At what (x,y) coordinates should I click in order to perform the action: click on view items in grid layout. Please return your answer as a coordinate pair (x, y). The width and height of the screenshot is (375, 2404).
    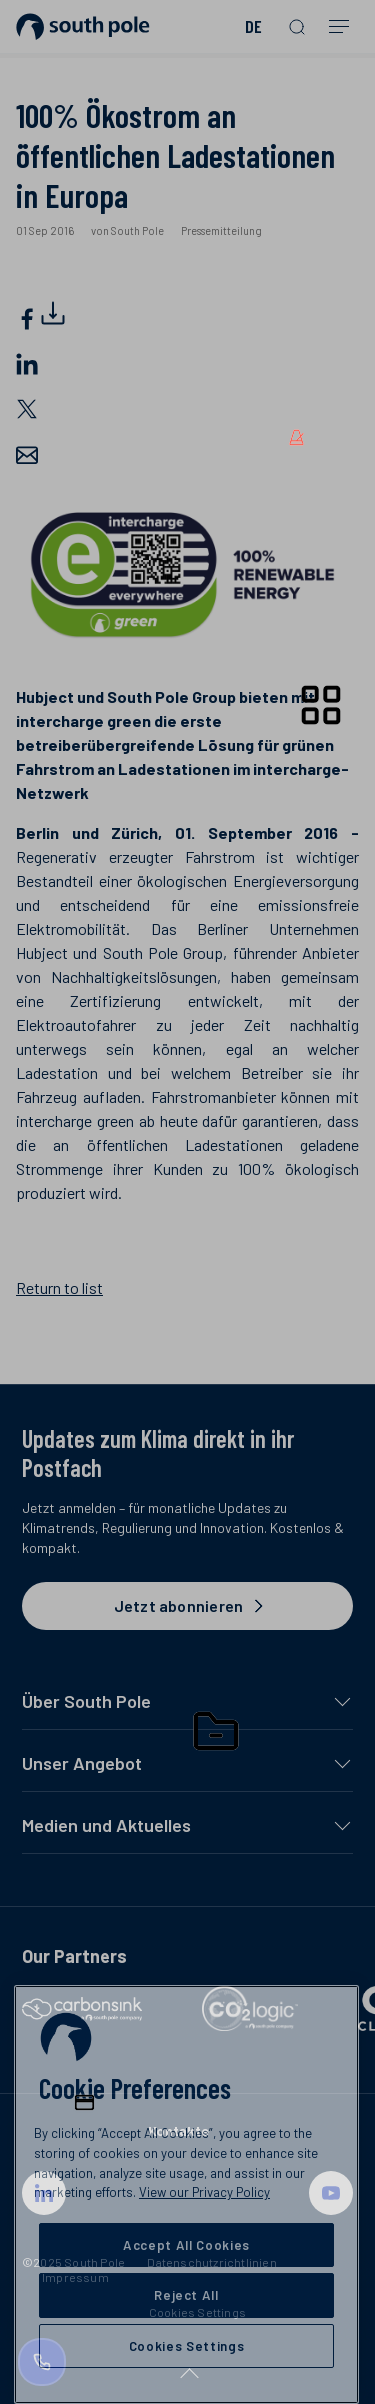
    Looking at the image, I should click on (321, 705).